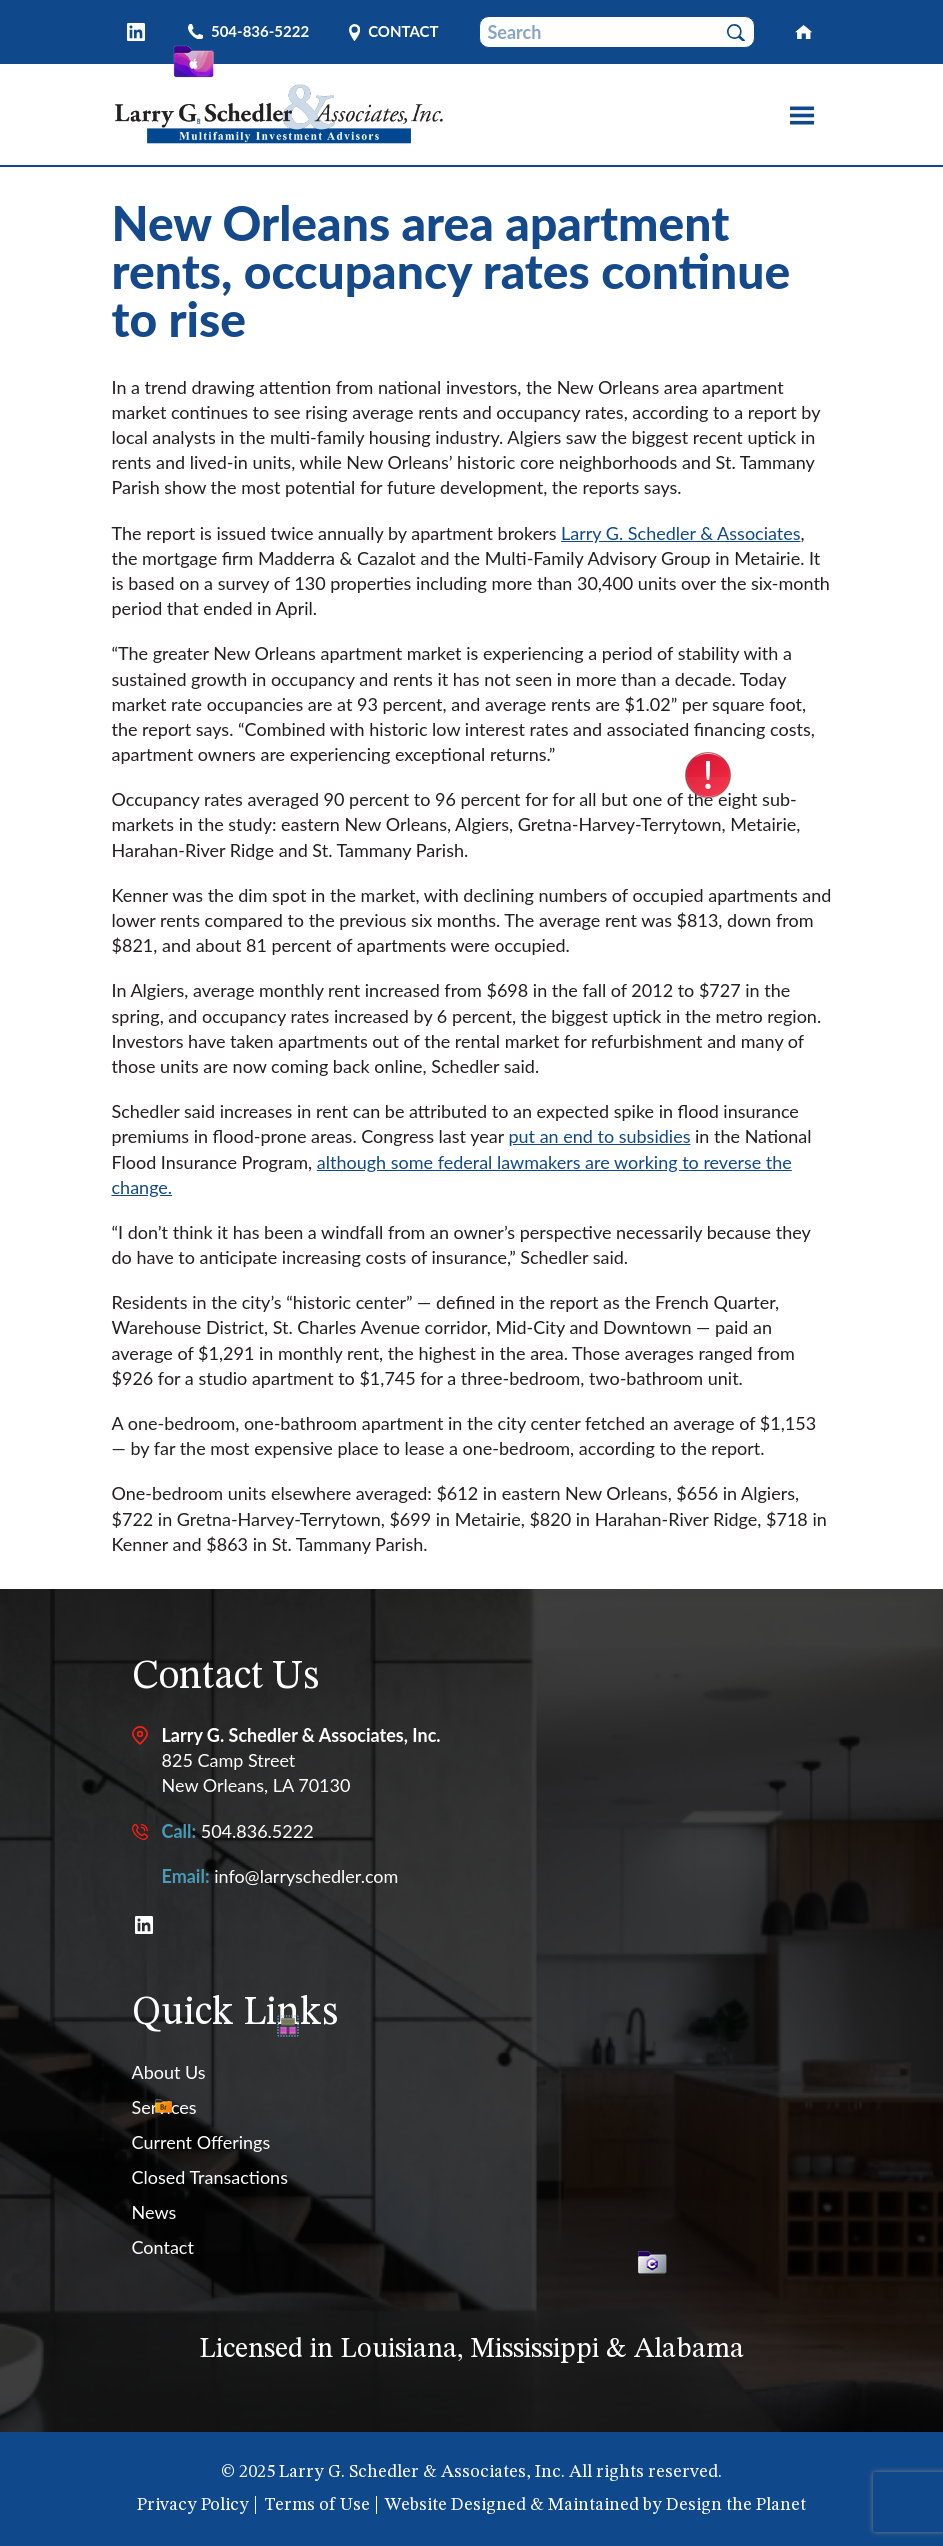 The image size is (943, 2546). I want to click on open Adobe Bridge project folder, so click(163, 2106).